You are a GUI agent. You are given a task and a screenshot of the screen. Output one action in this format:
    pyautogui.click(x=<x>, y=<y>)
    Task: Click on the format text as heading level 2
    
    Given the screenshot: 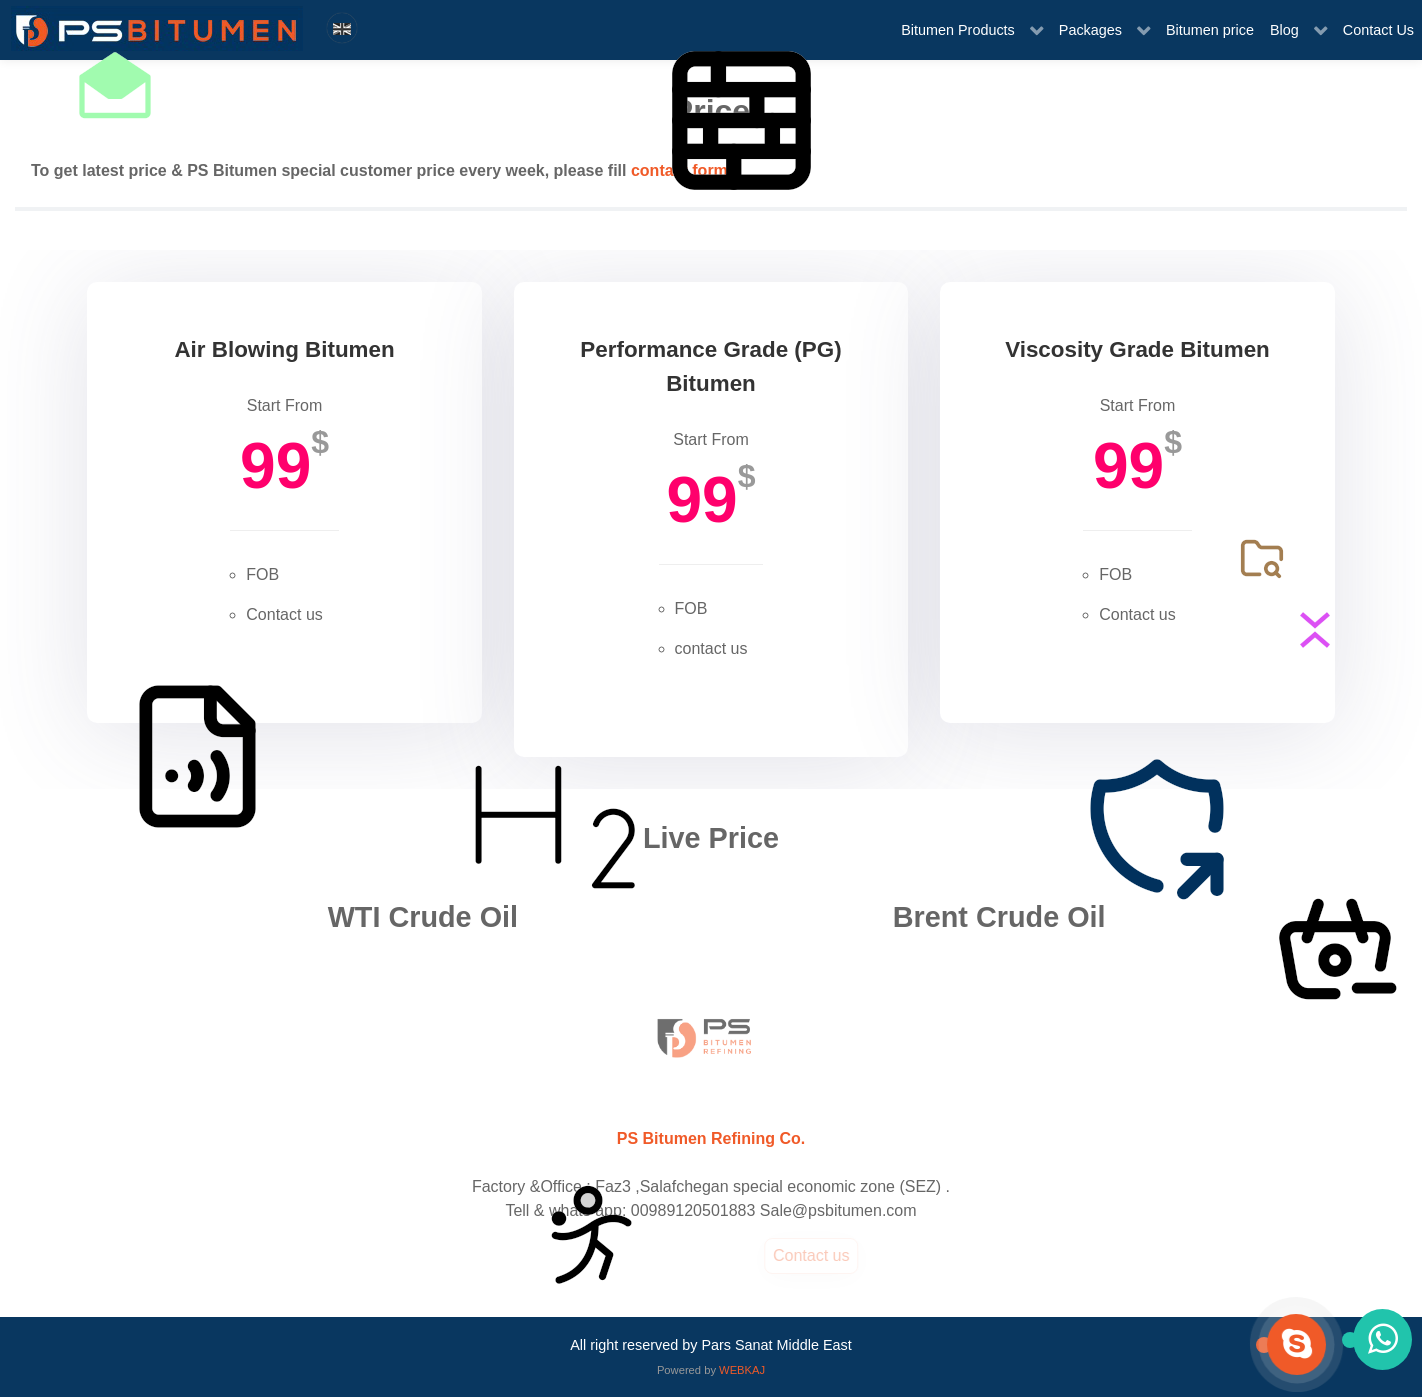 What is the action you would take?
    pyautogui.click(x=546, y=824)
    